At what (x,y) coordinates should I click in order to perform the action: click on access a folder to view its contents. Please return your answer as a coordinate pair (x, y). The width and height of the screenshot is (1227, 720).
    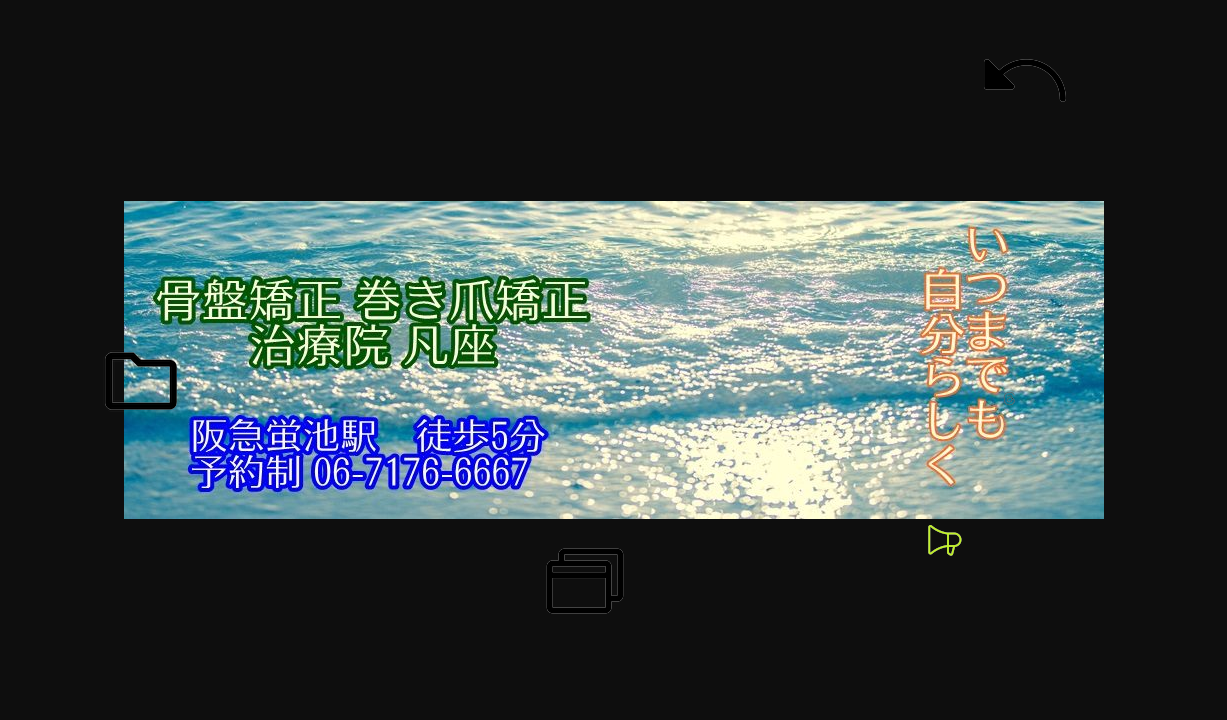
    Looking at the image, I should click on (141, 381).